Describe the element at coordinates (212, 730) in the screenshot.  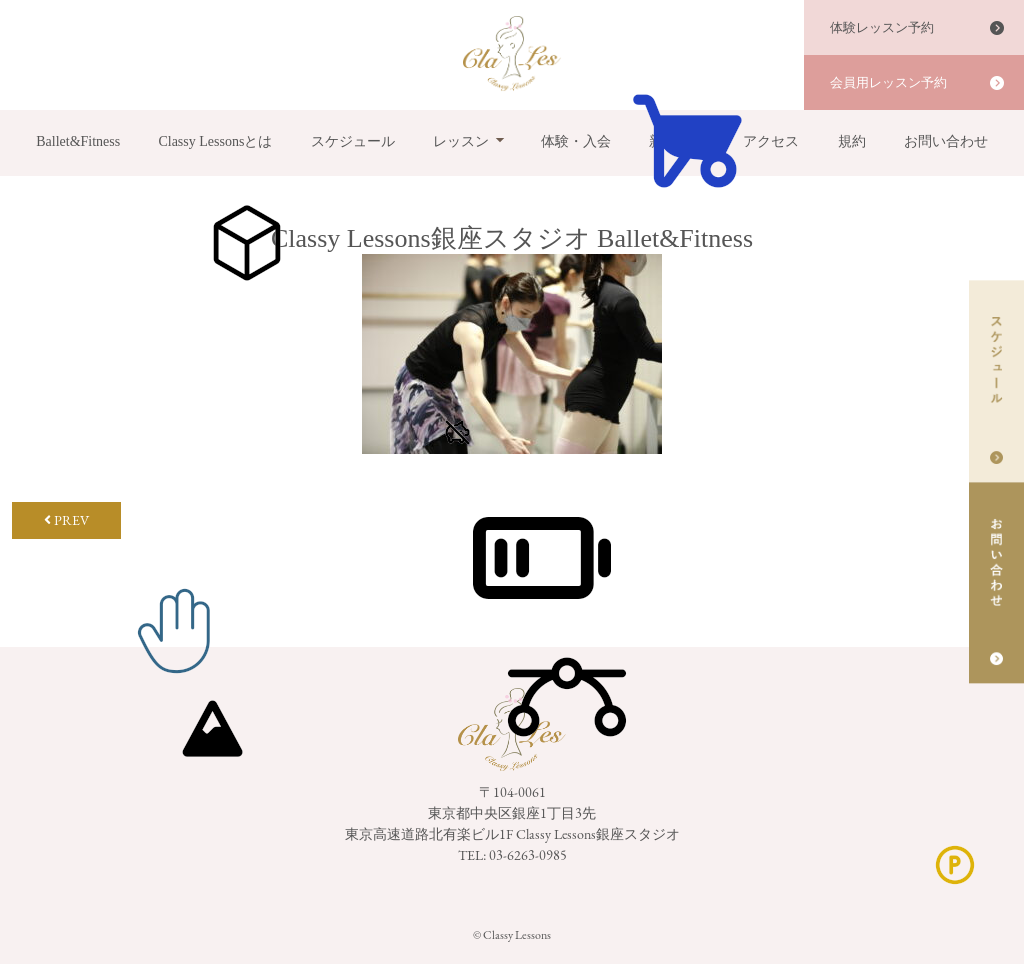
I see `view outdoor or nature-related content` at that location.